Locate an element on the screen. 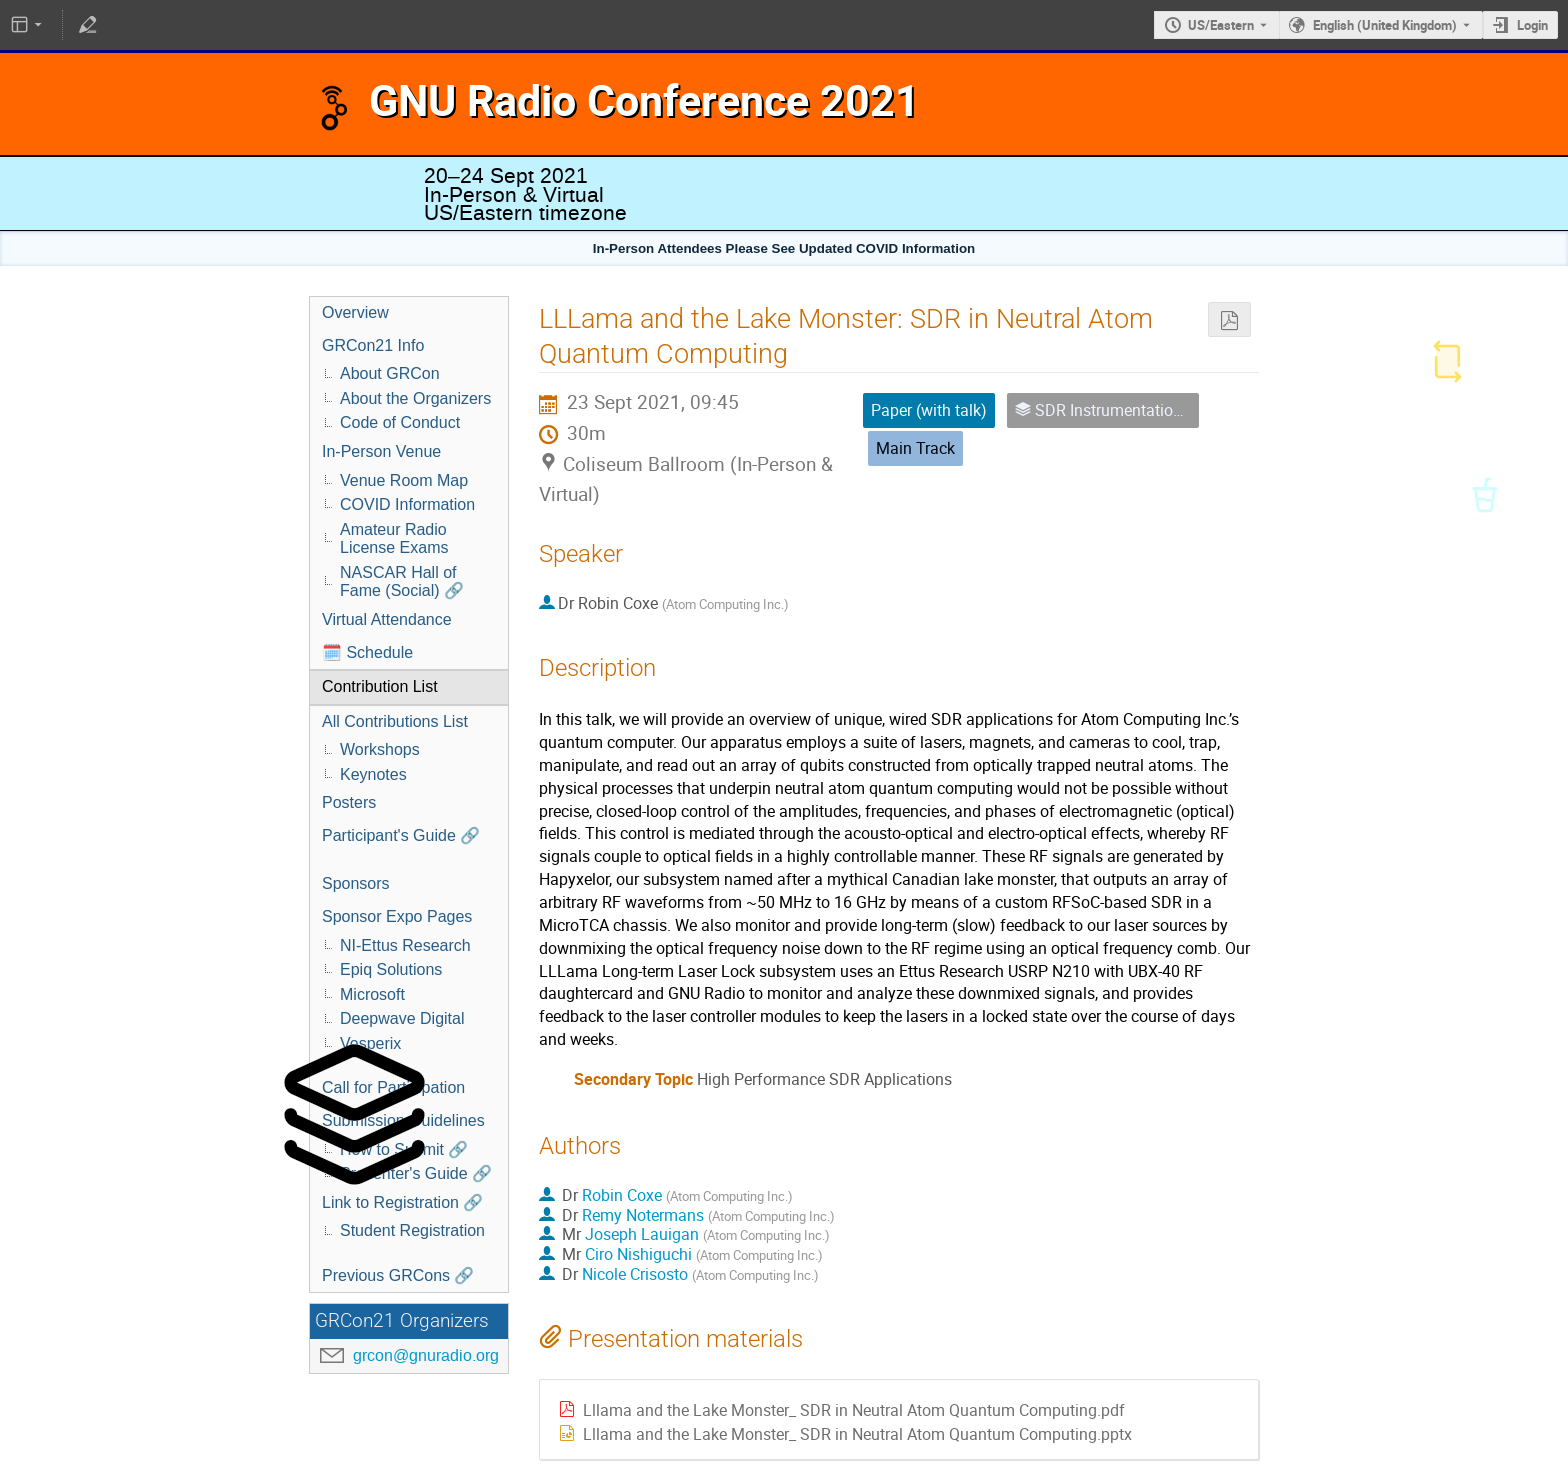 The width and height of the screenshot is (1568, 1479). order a beverage or drink is located at coordinates (1485, 495).